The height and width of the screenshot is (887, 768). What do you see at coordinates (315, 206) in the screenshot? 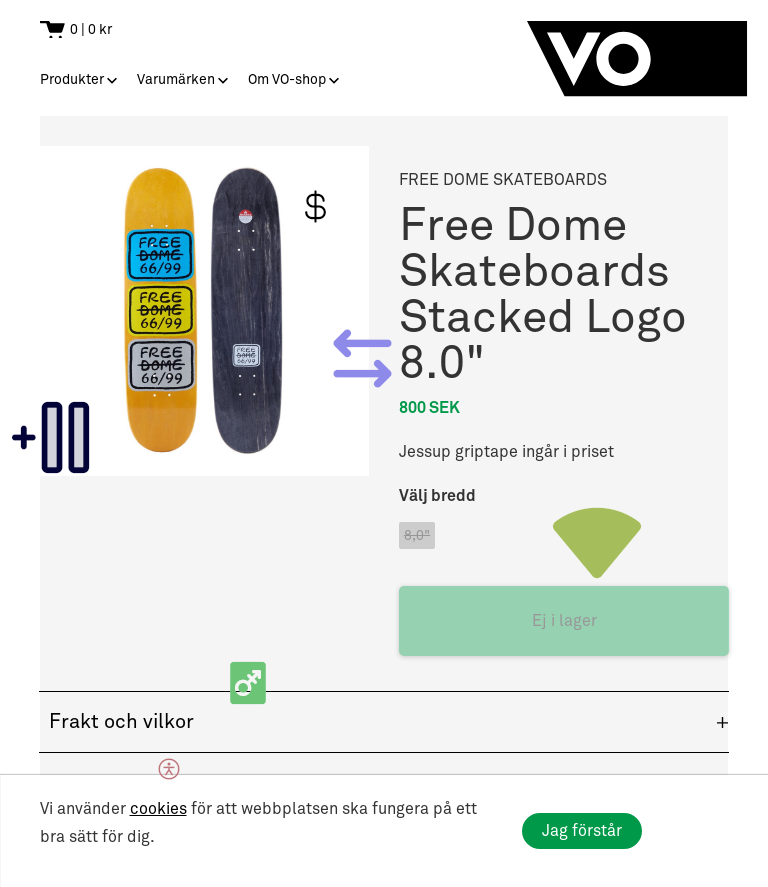
I see `view pricing or payment options` at bounding box center [315, 206].